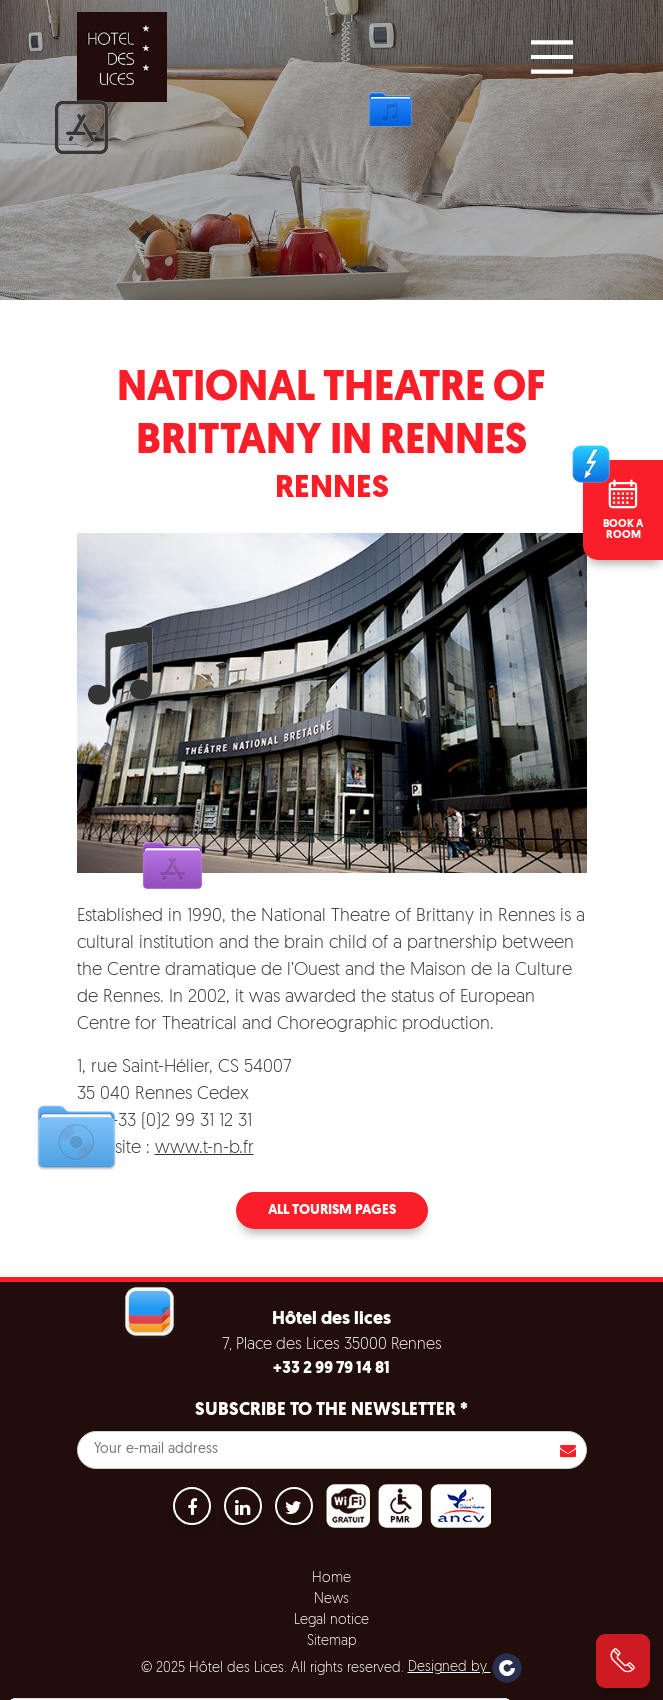  Describe the element at coordinates (390, 109) in the screenshot. I see `open your music files folder` at that location.